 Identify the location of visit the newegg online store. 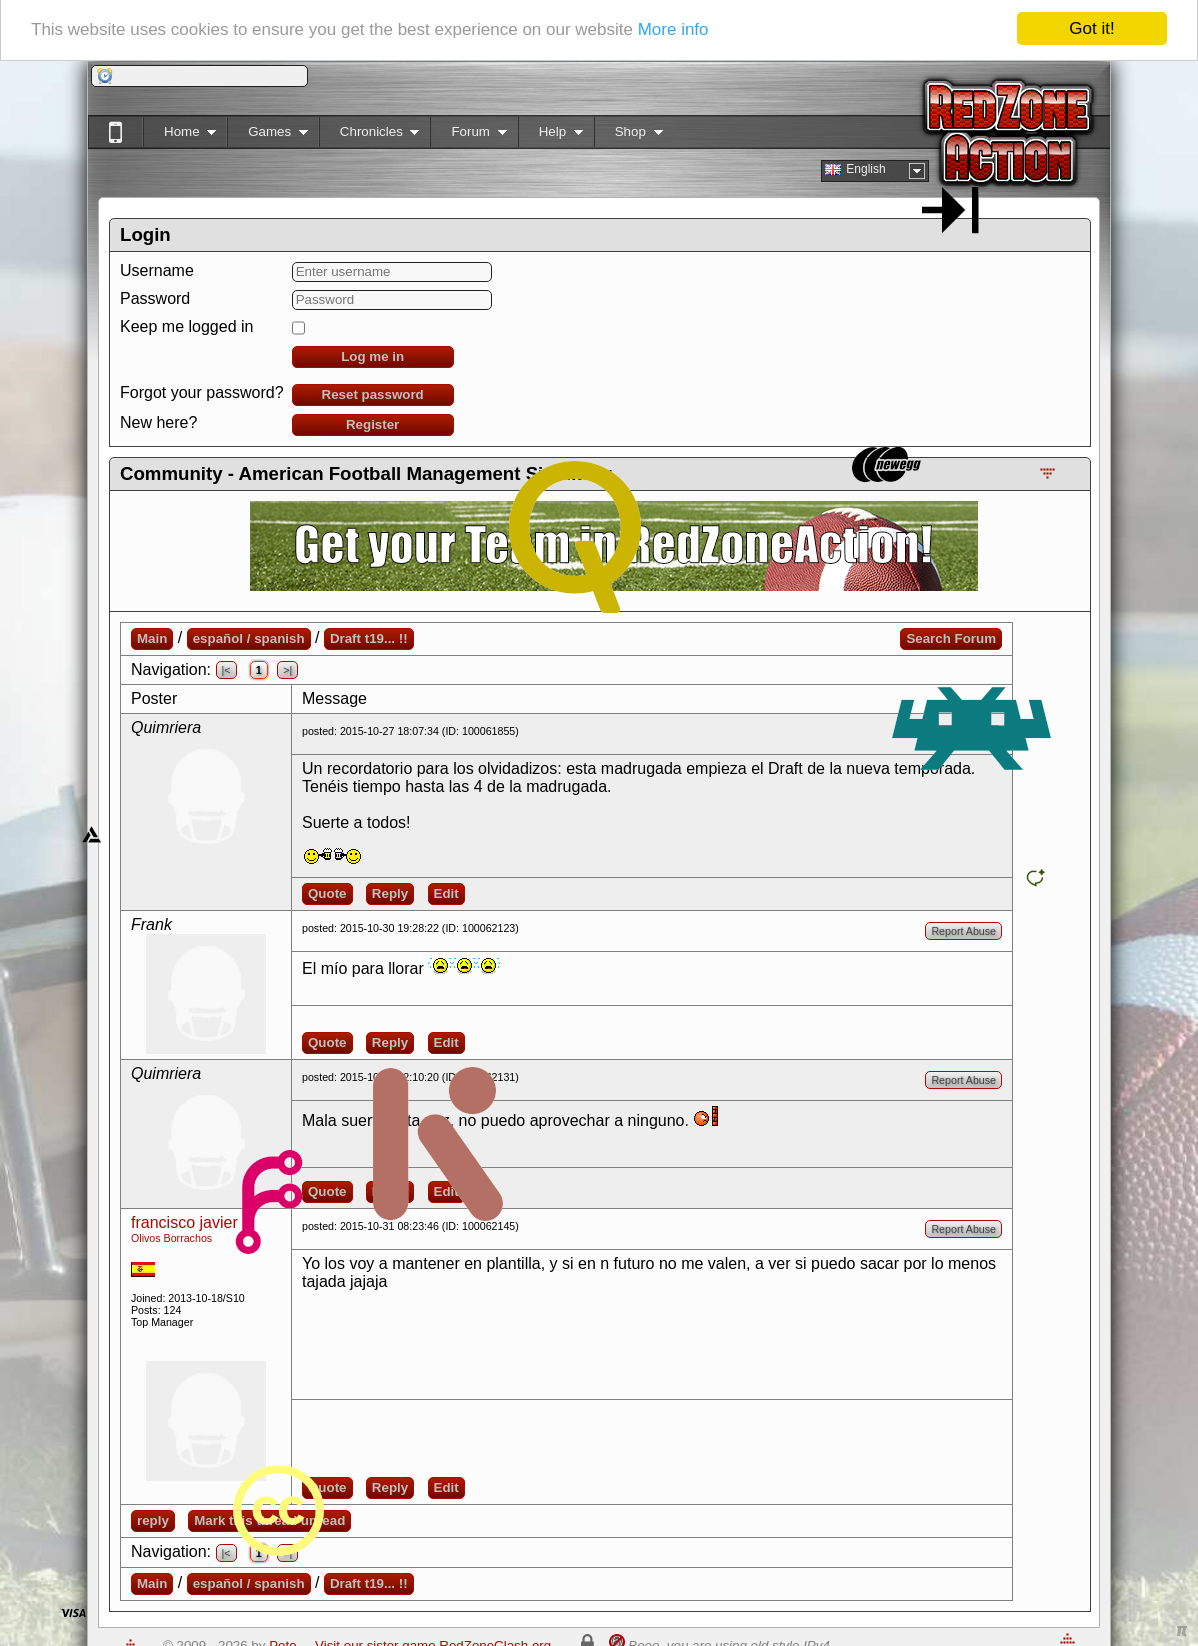
(886, 464).